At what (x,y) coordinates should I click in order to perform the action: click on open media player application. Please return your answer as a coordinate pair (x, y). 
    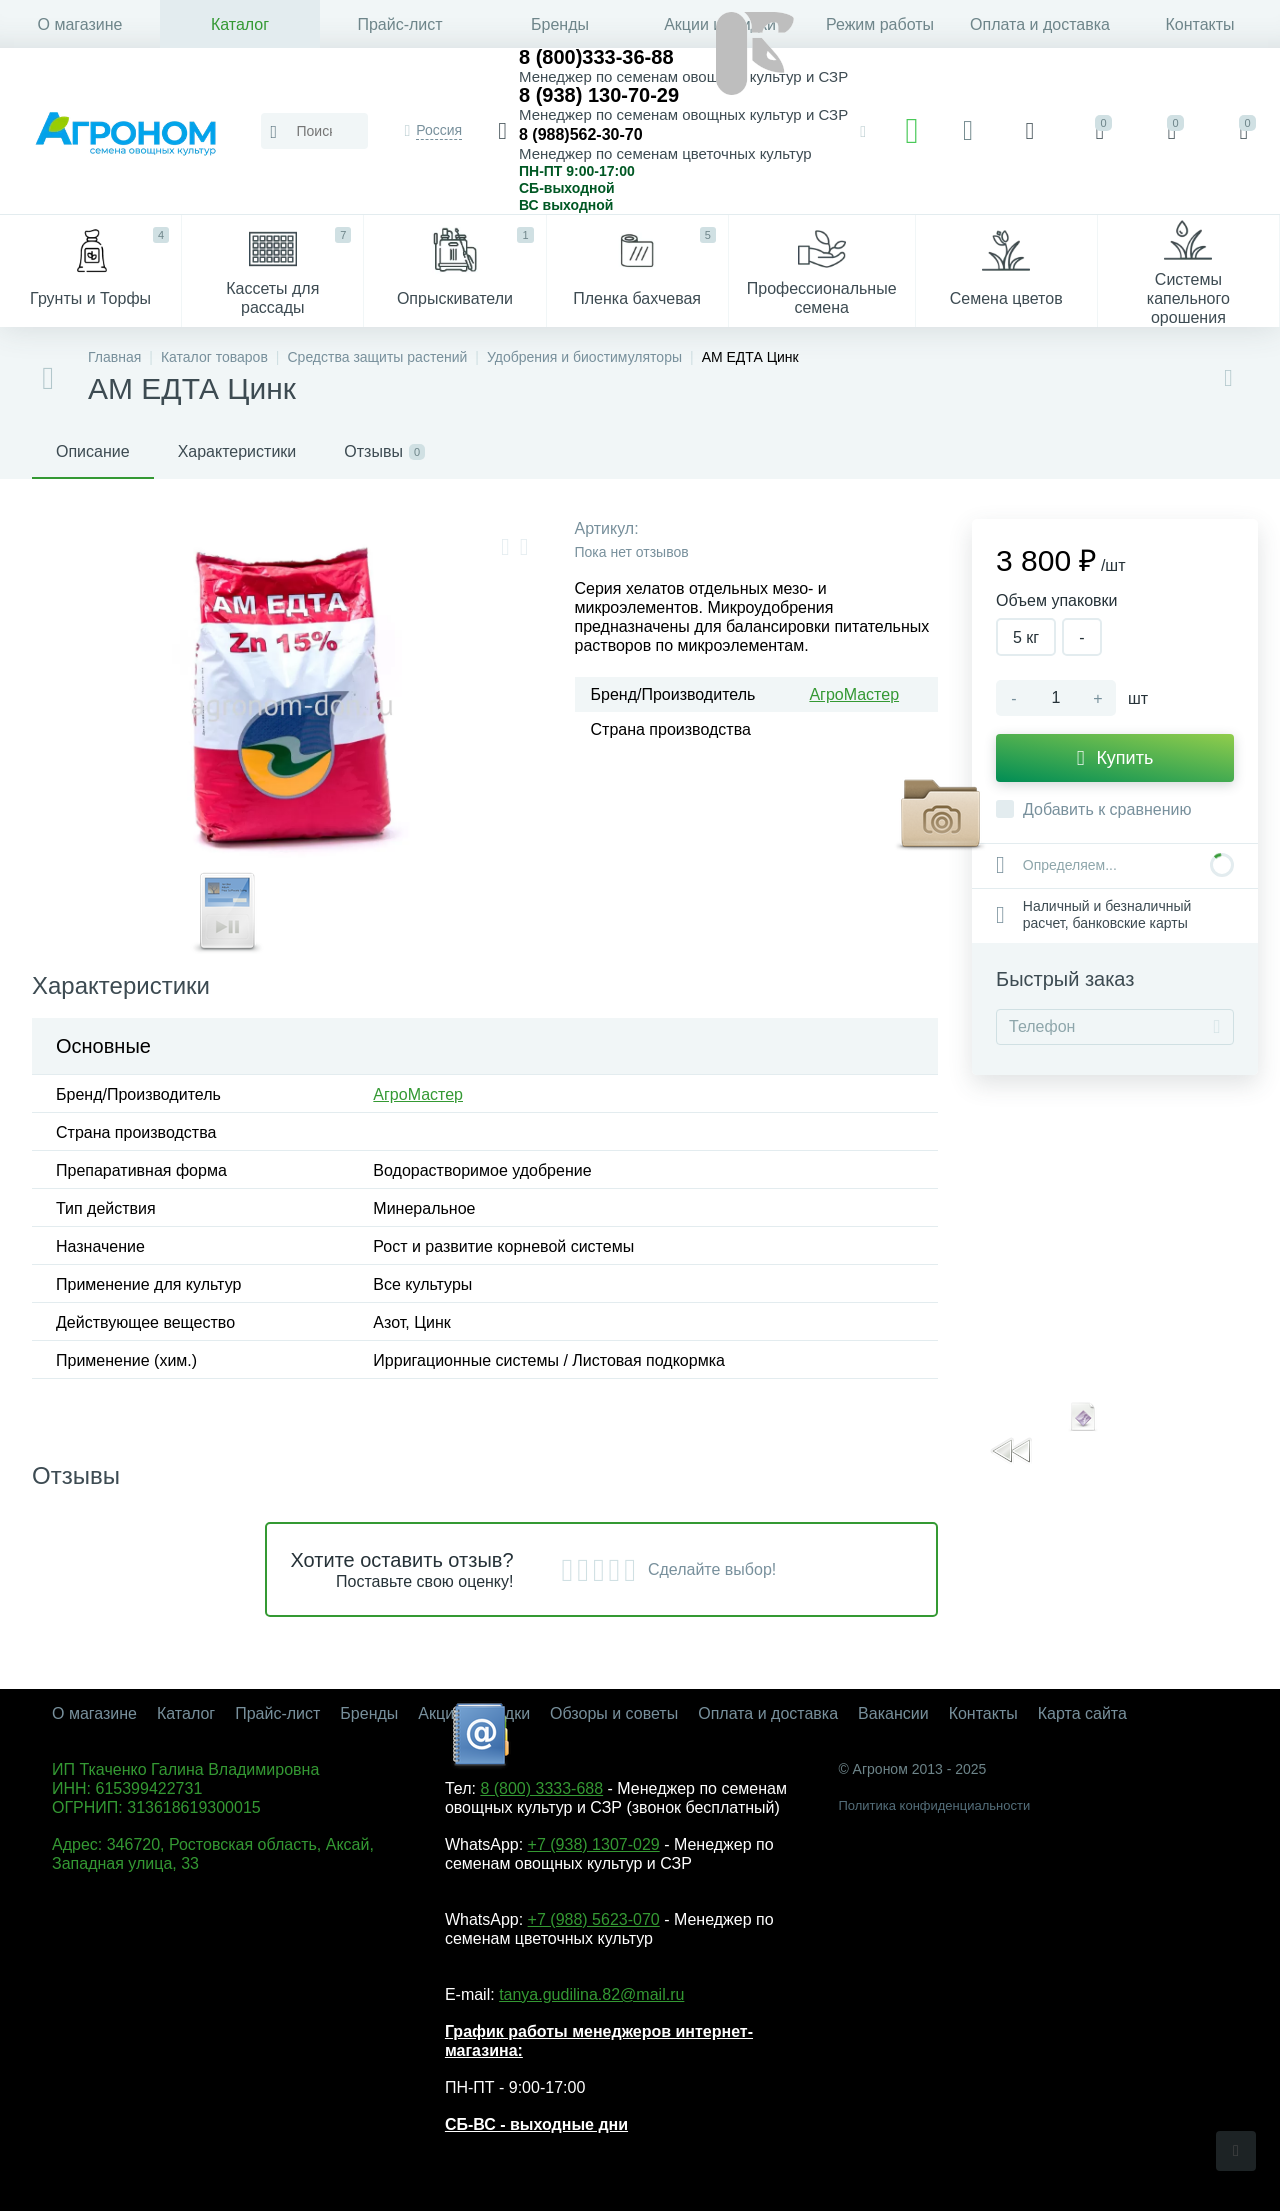
    Looking at the image, I should click on (228, 912).